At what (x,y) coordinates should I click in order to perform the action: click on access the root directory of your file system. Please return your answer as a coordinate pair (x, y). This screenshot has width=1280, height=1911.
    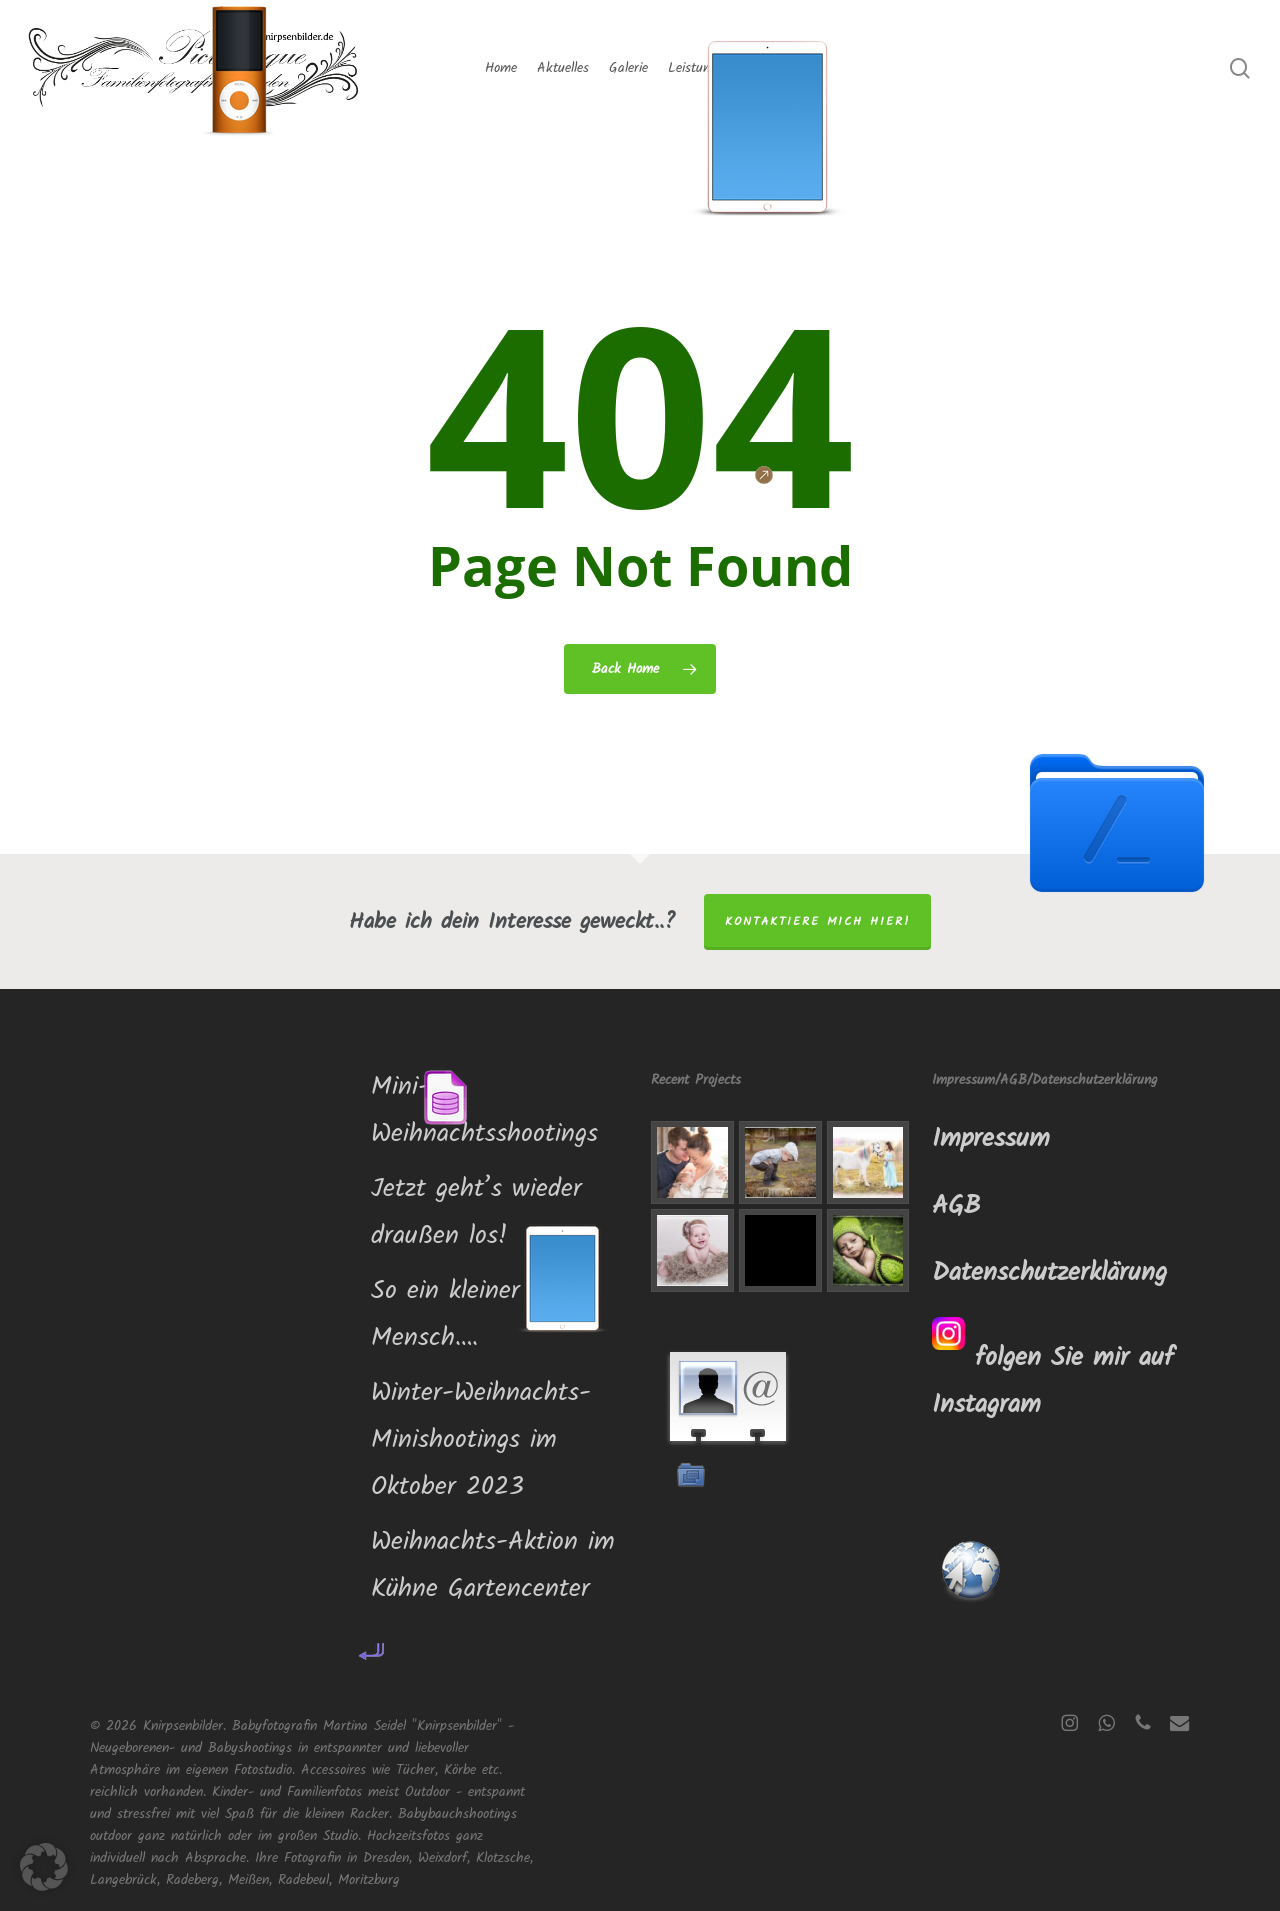
    Looking at the image, I should click on (1117, 823).